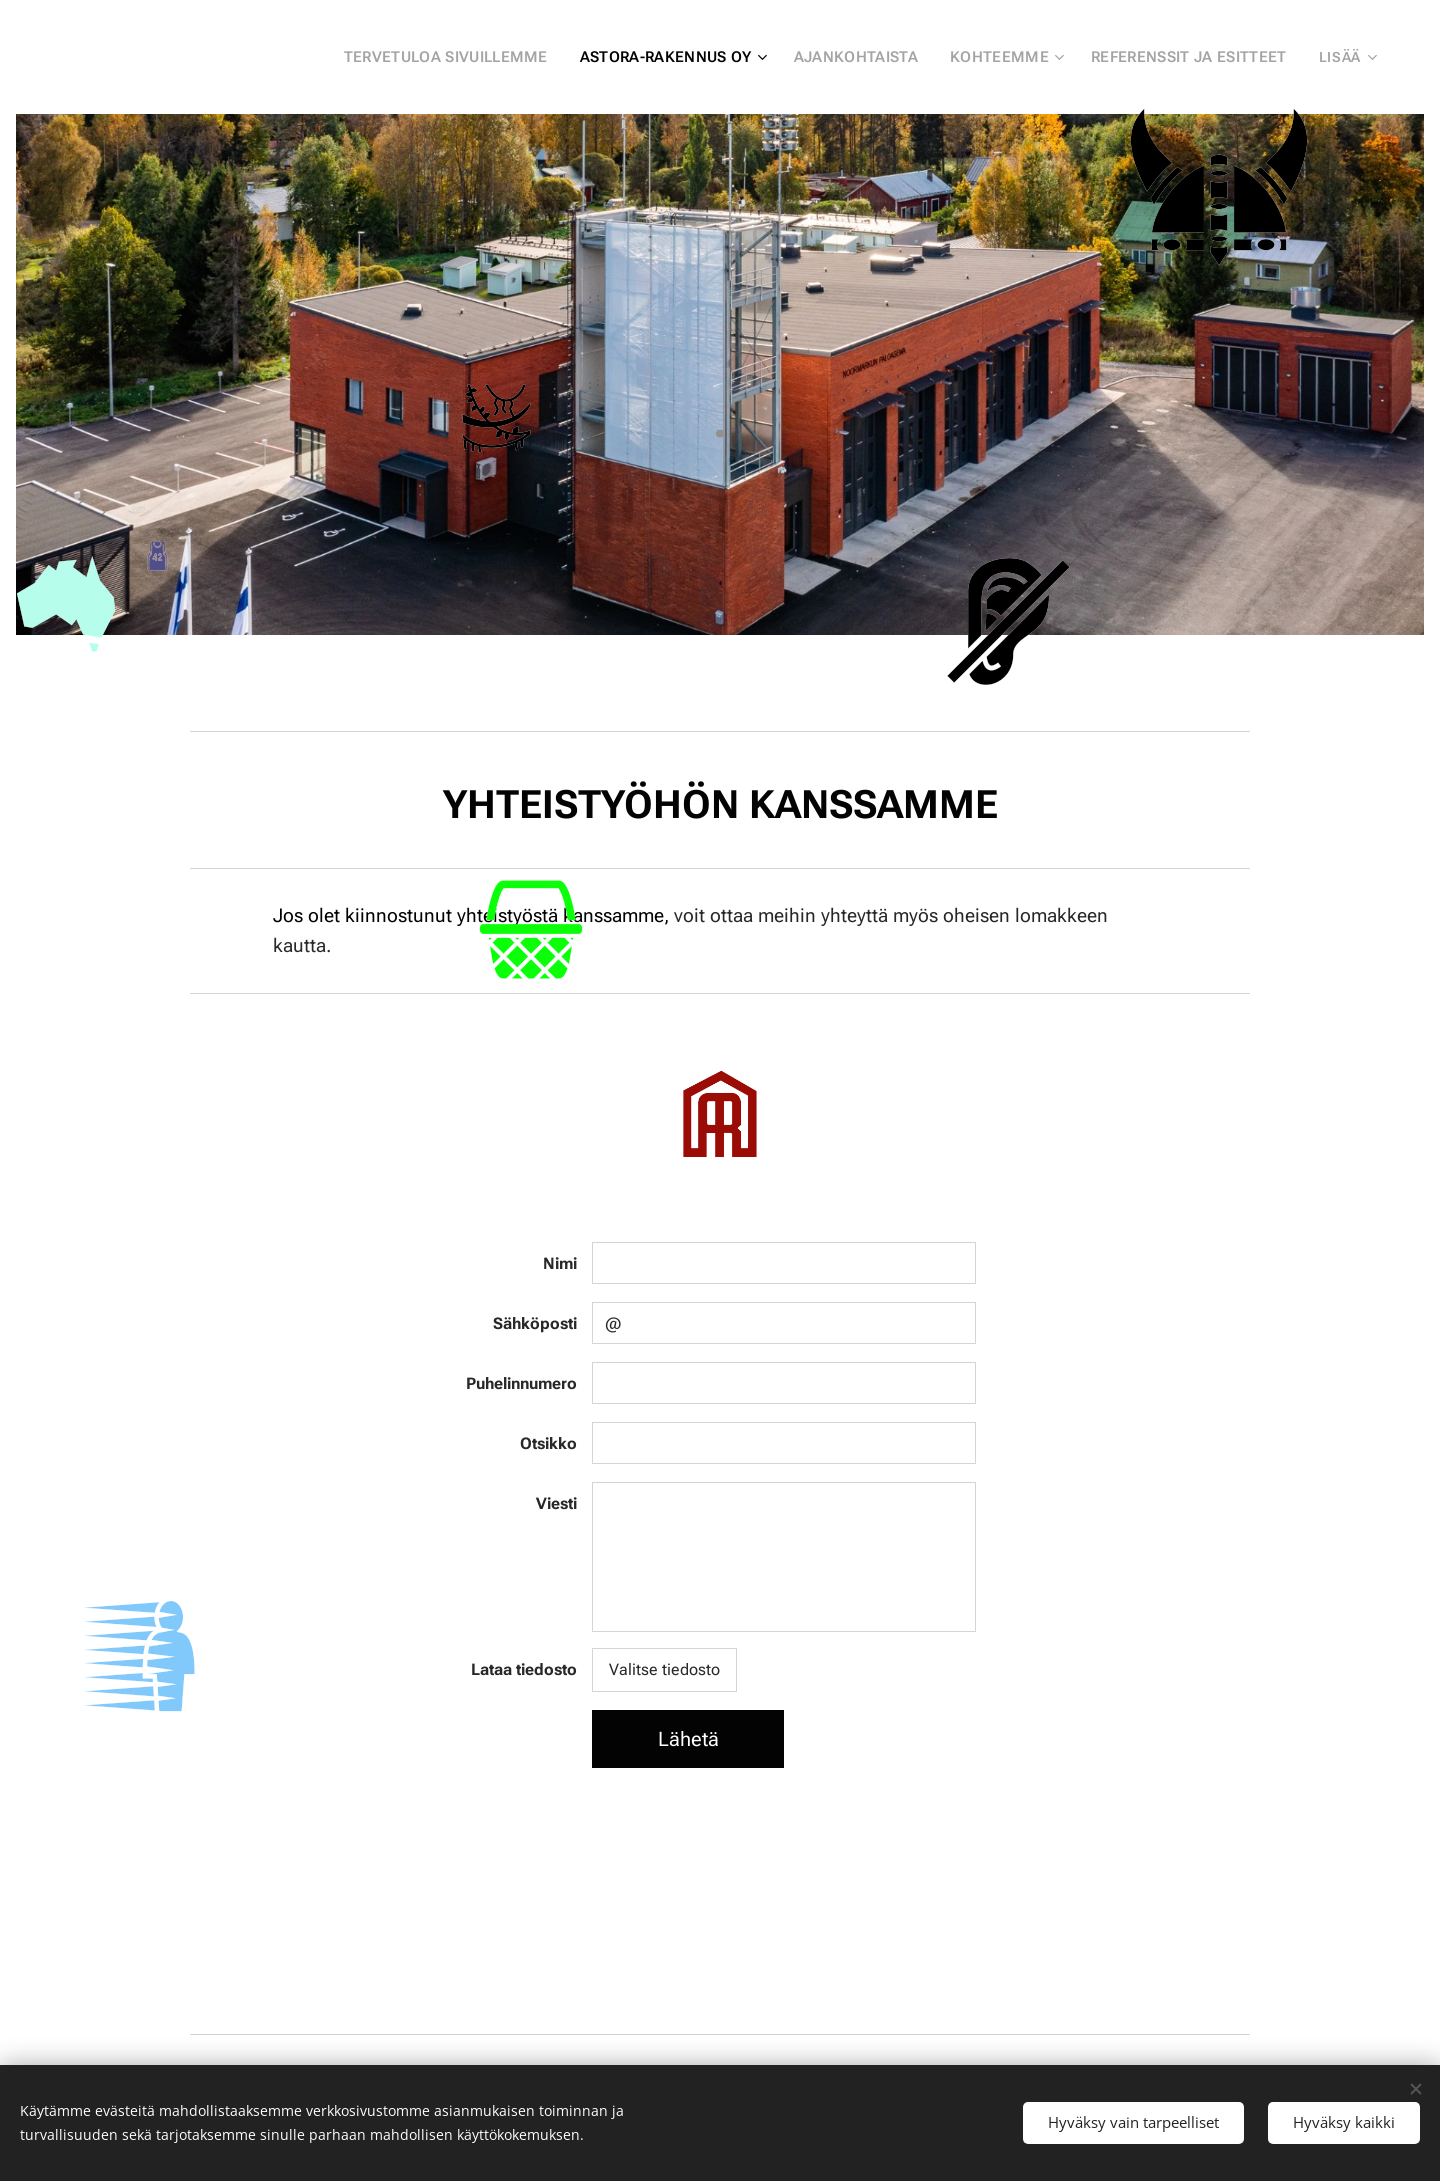  Describe the element at coordinates (531, 929) in the screenshot. I see `view your shopping basket` at that location.